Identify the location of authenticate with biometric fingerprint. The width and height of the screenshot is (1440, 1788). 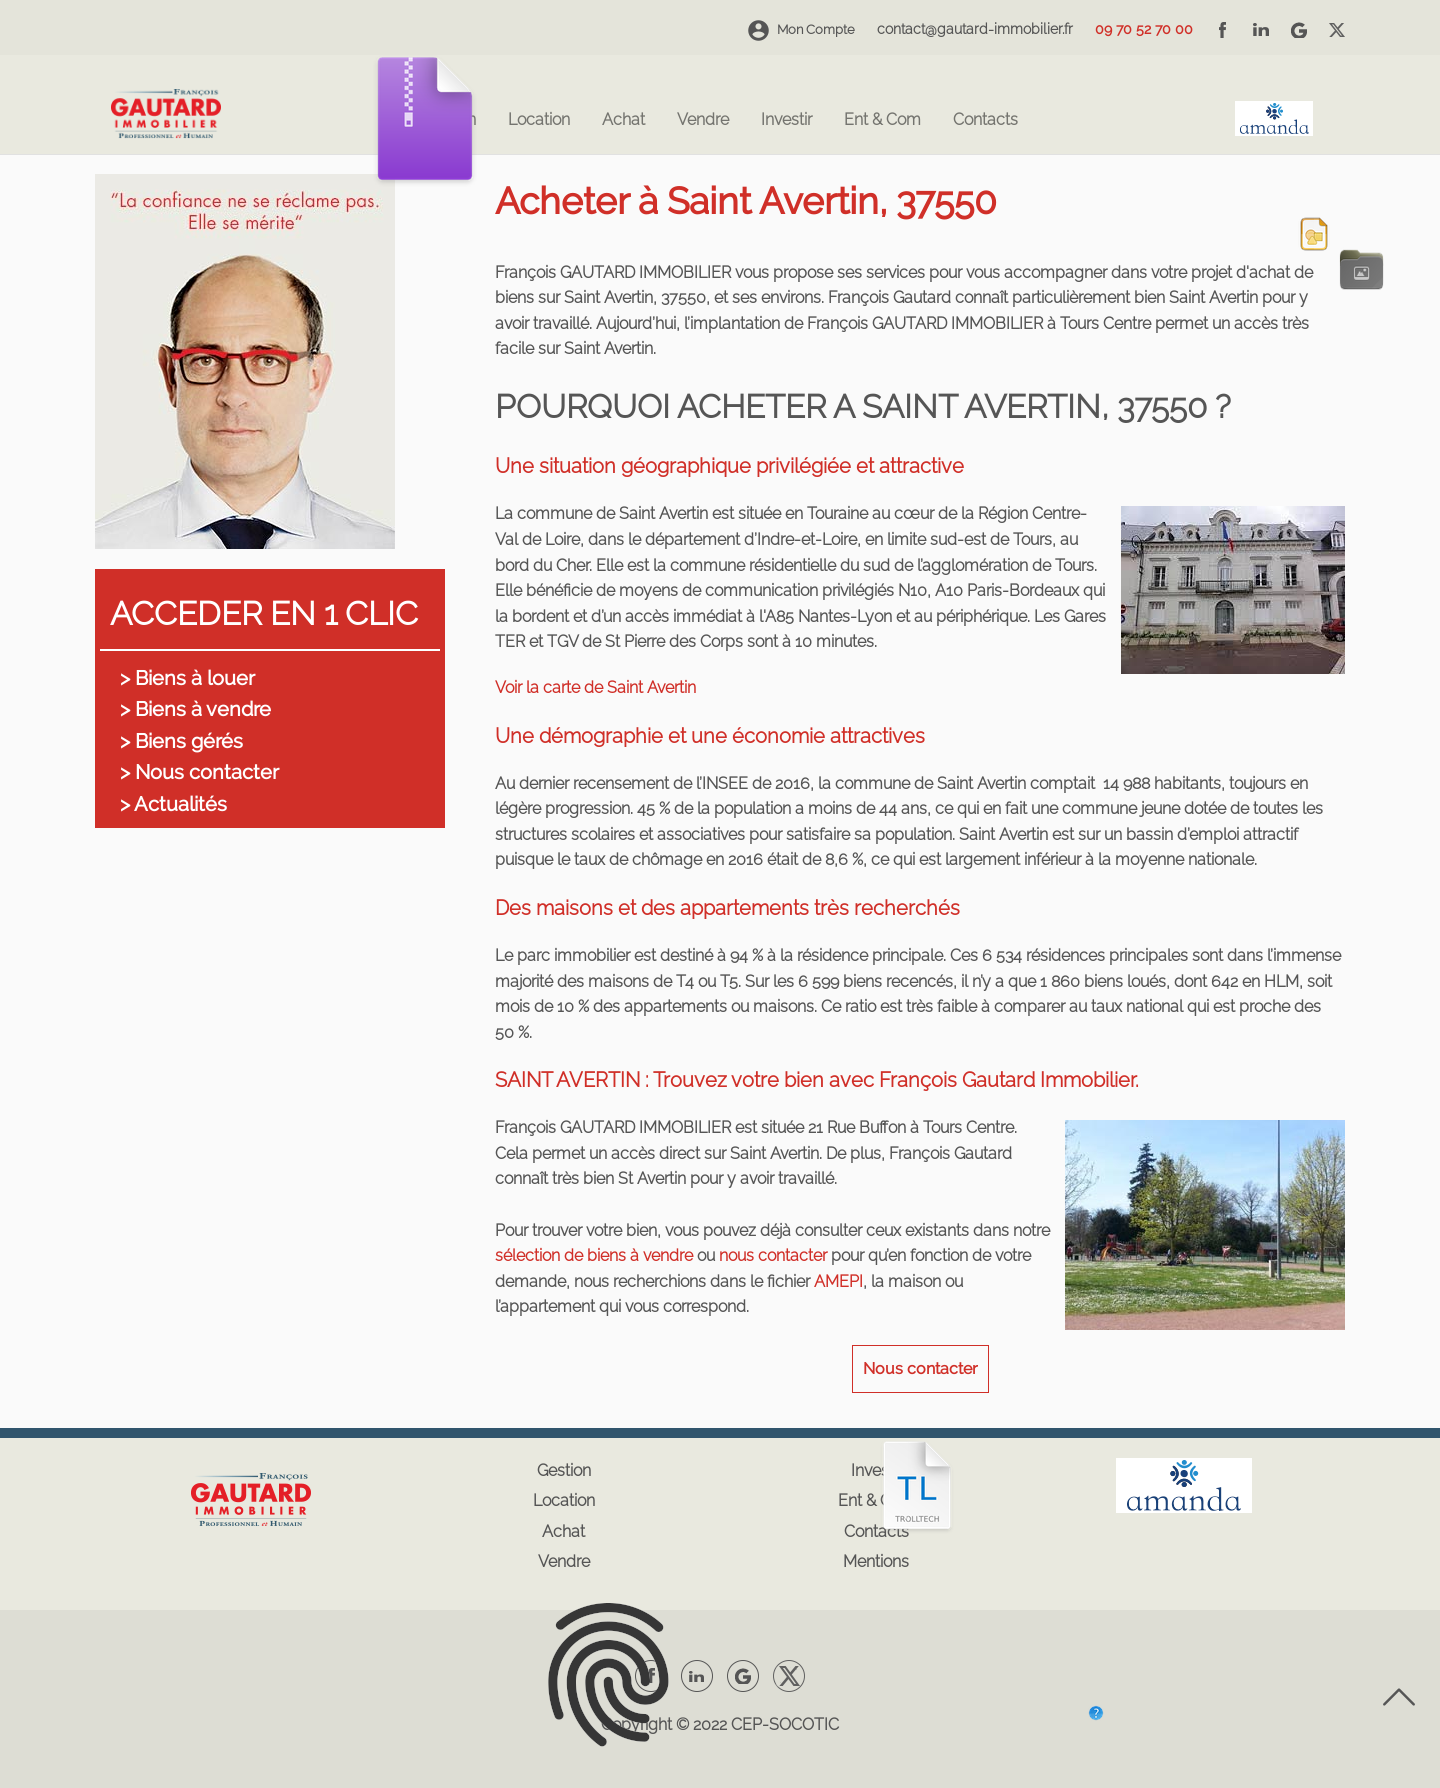
(613, 1677).